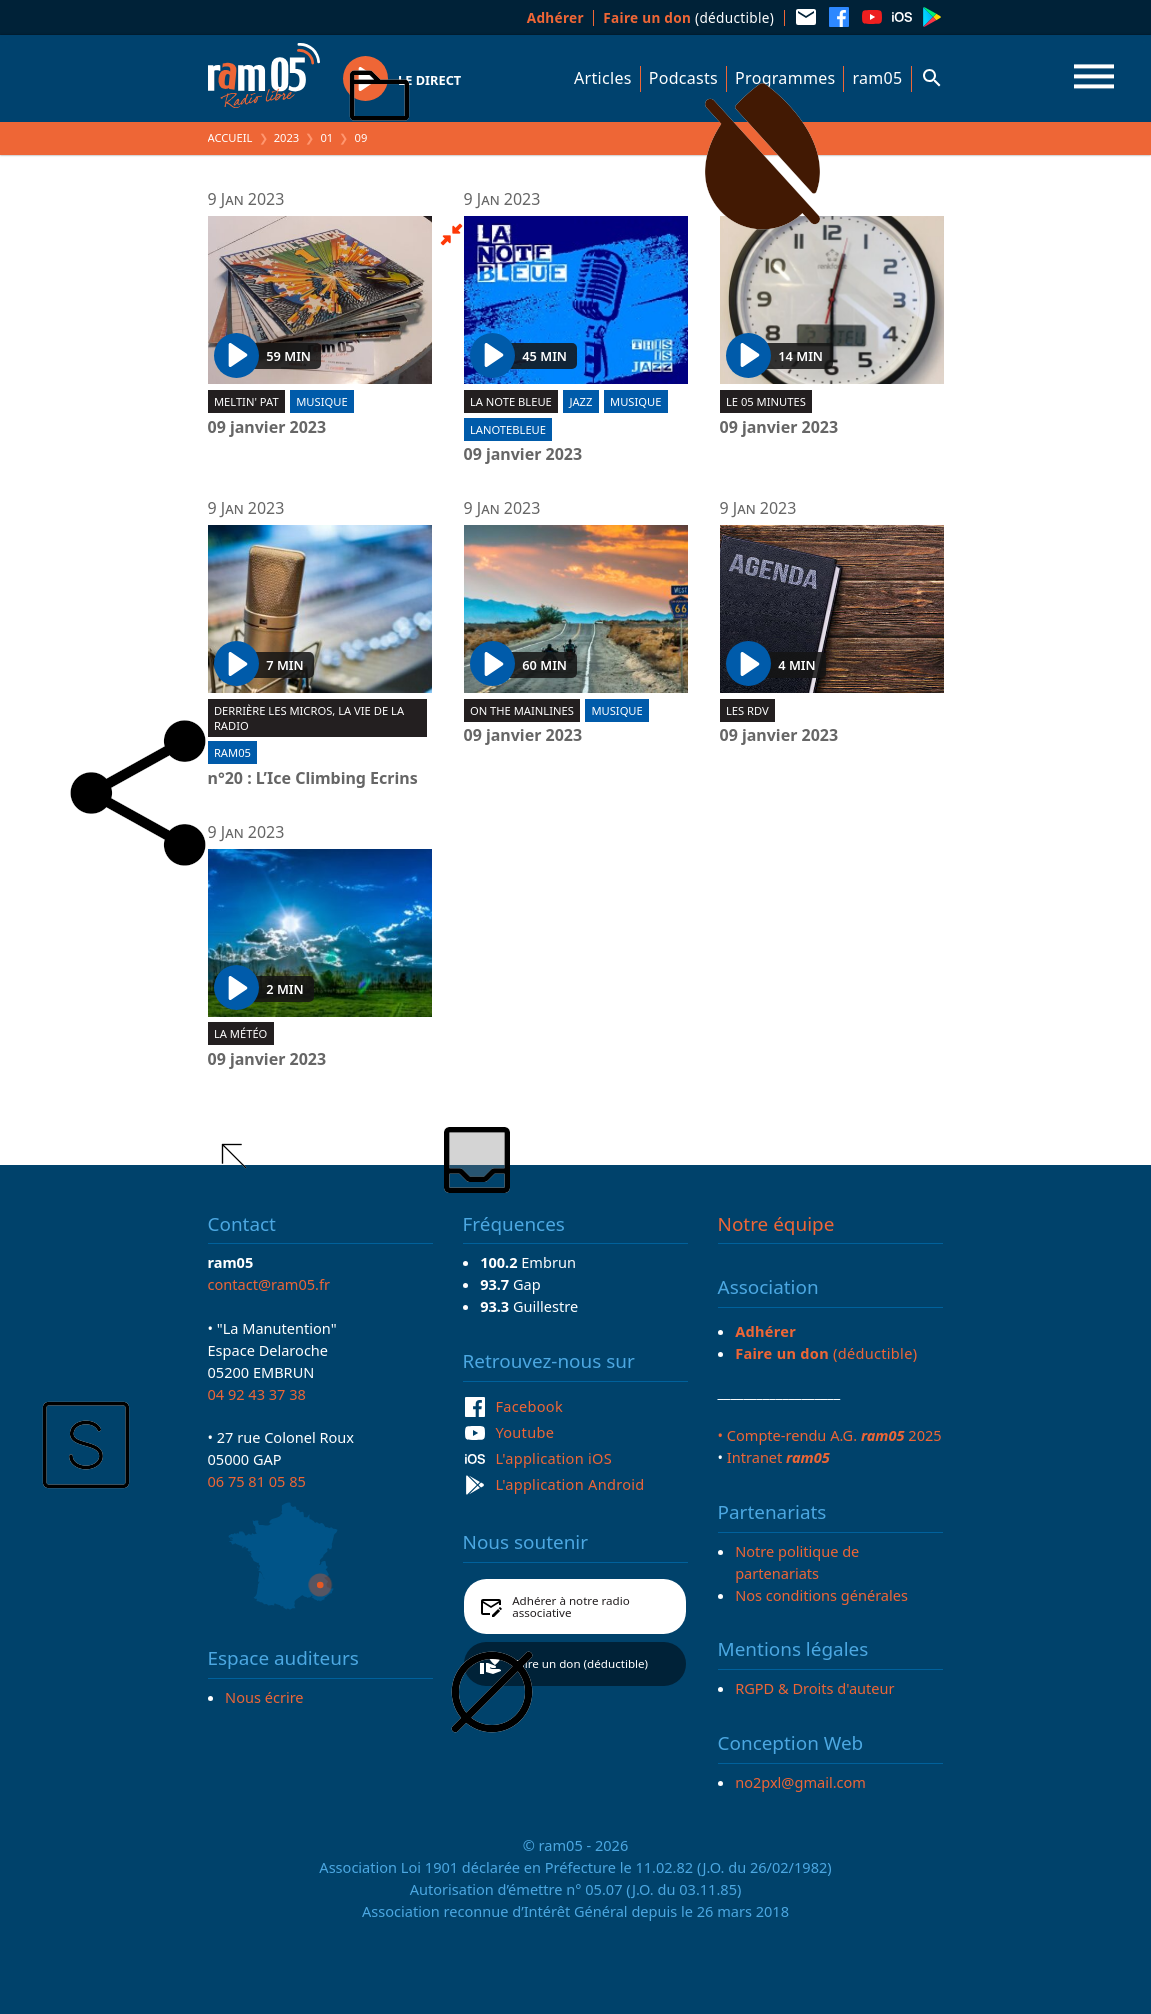 The image size is (1151, 2014). I want to click on share this content, so click(138, 793).